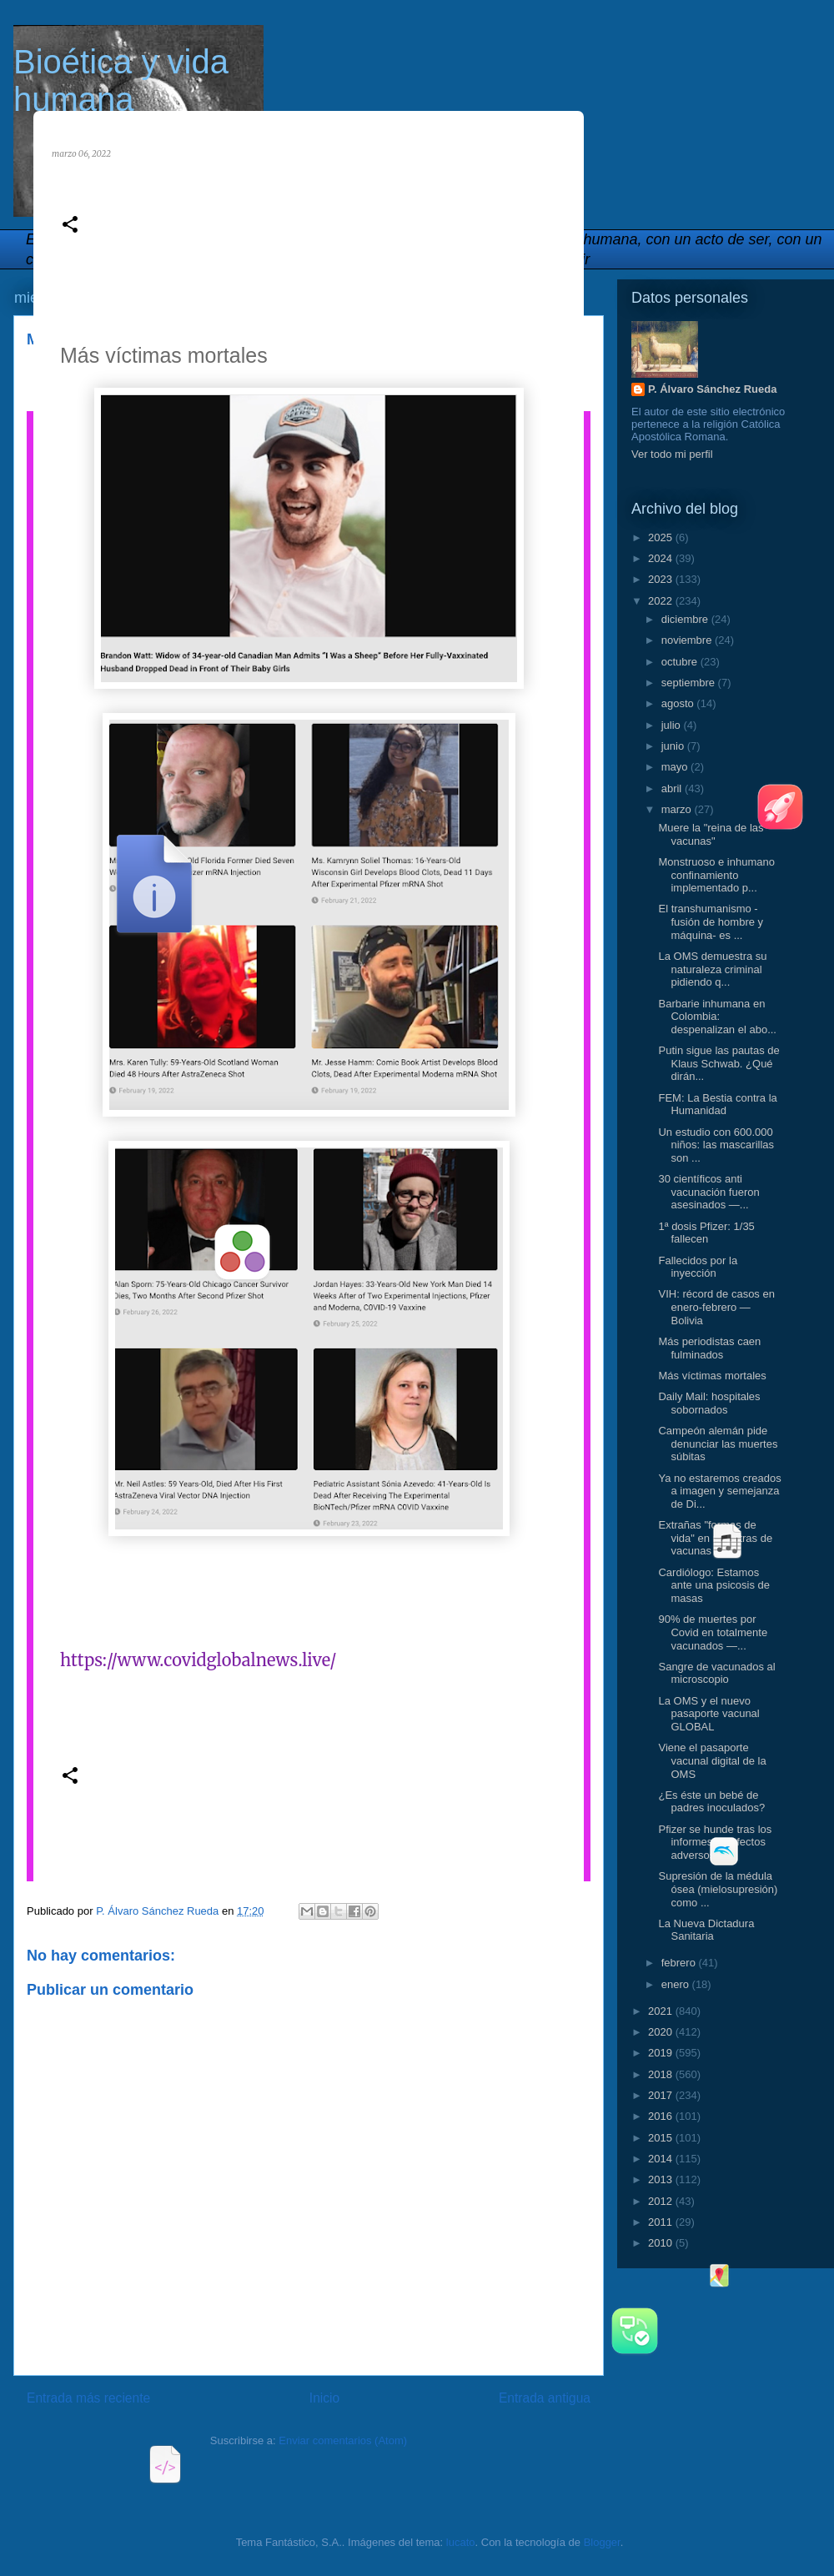 The width and height of the screenshot is (834, 2576). Describe the element at coordinates (242, 1252) in the screenshot. I see `open the julia programming language app` at that location.